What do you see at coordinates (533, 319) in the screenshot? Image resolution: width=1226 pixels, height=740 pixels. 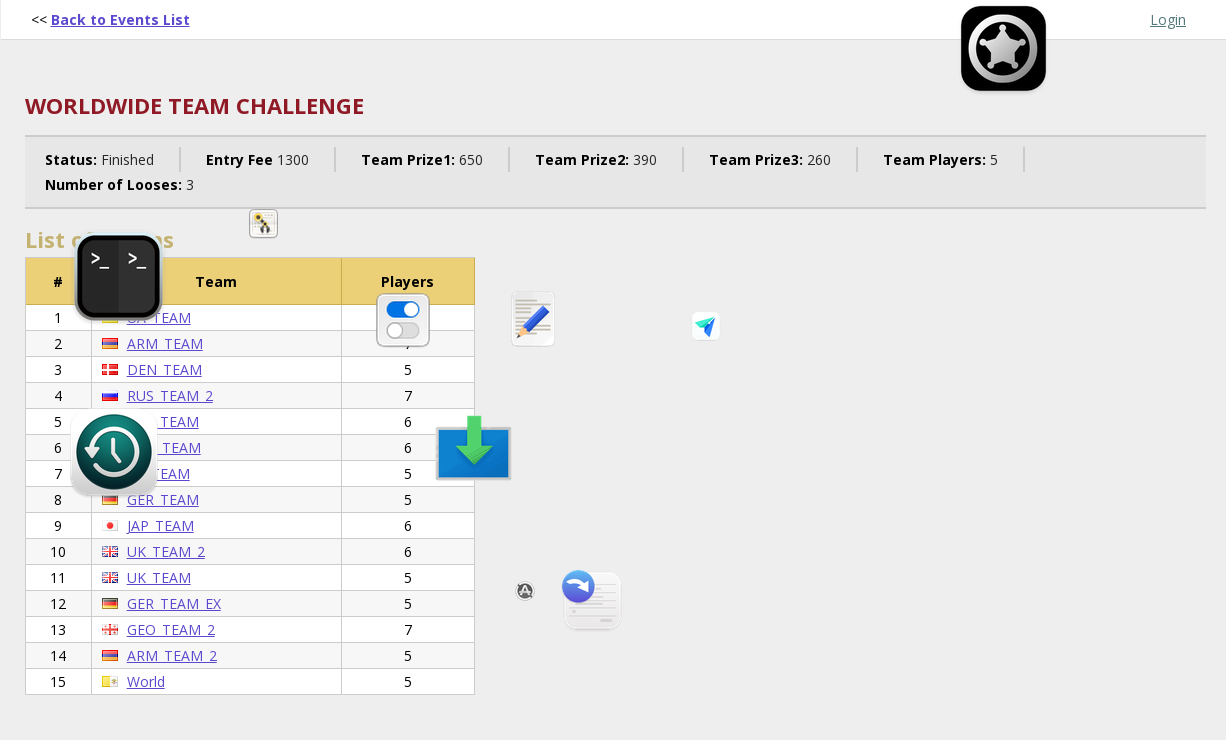 I see `open gedit text editor` at bounding box center [533, 319].